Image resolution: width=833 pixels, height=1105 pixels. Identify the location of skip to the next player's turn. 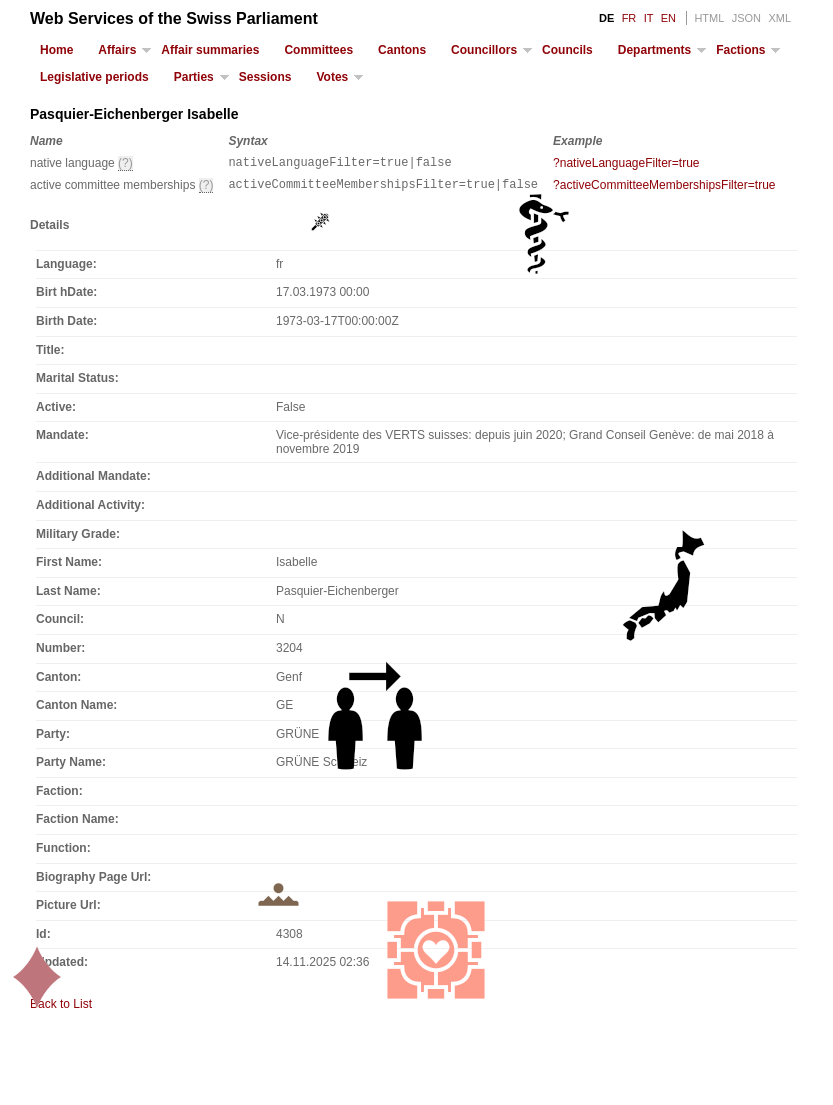
(375, 717).